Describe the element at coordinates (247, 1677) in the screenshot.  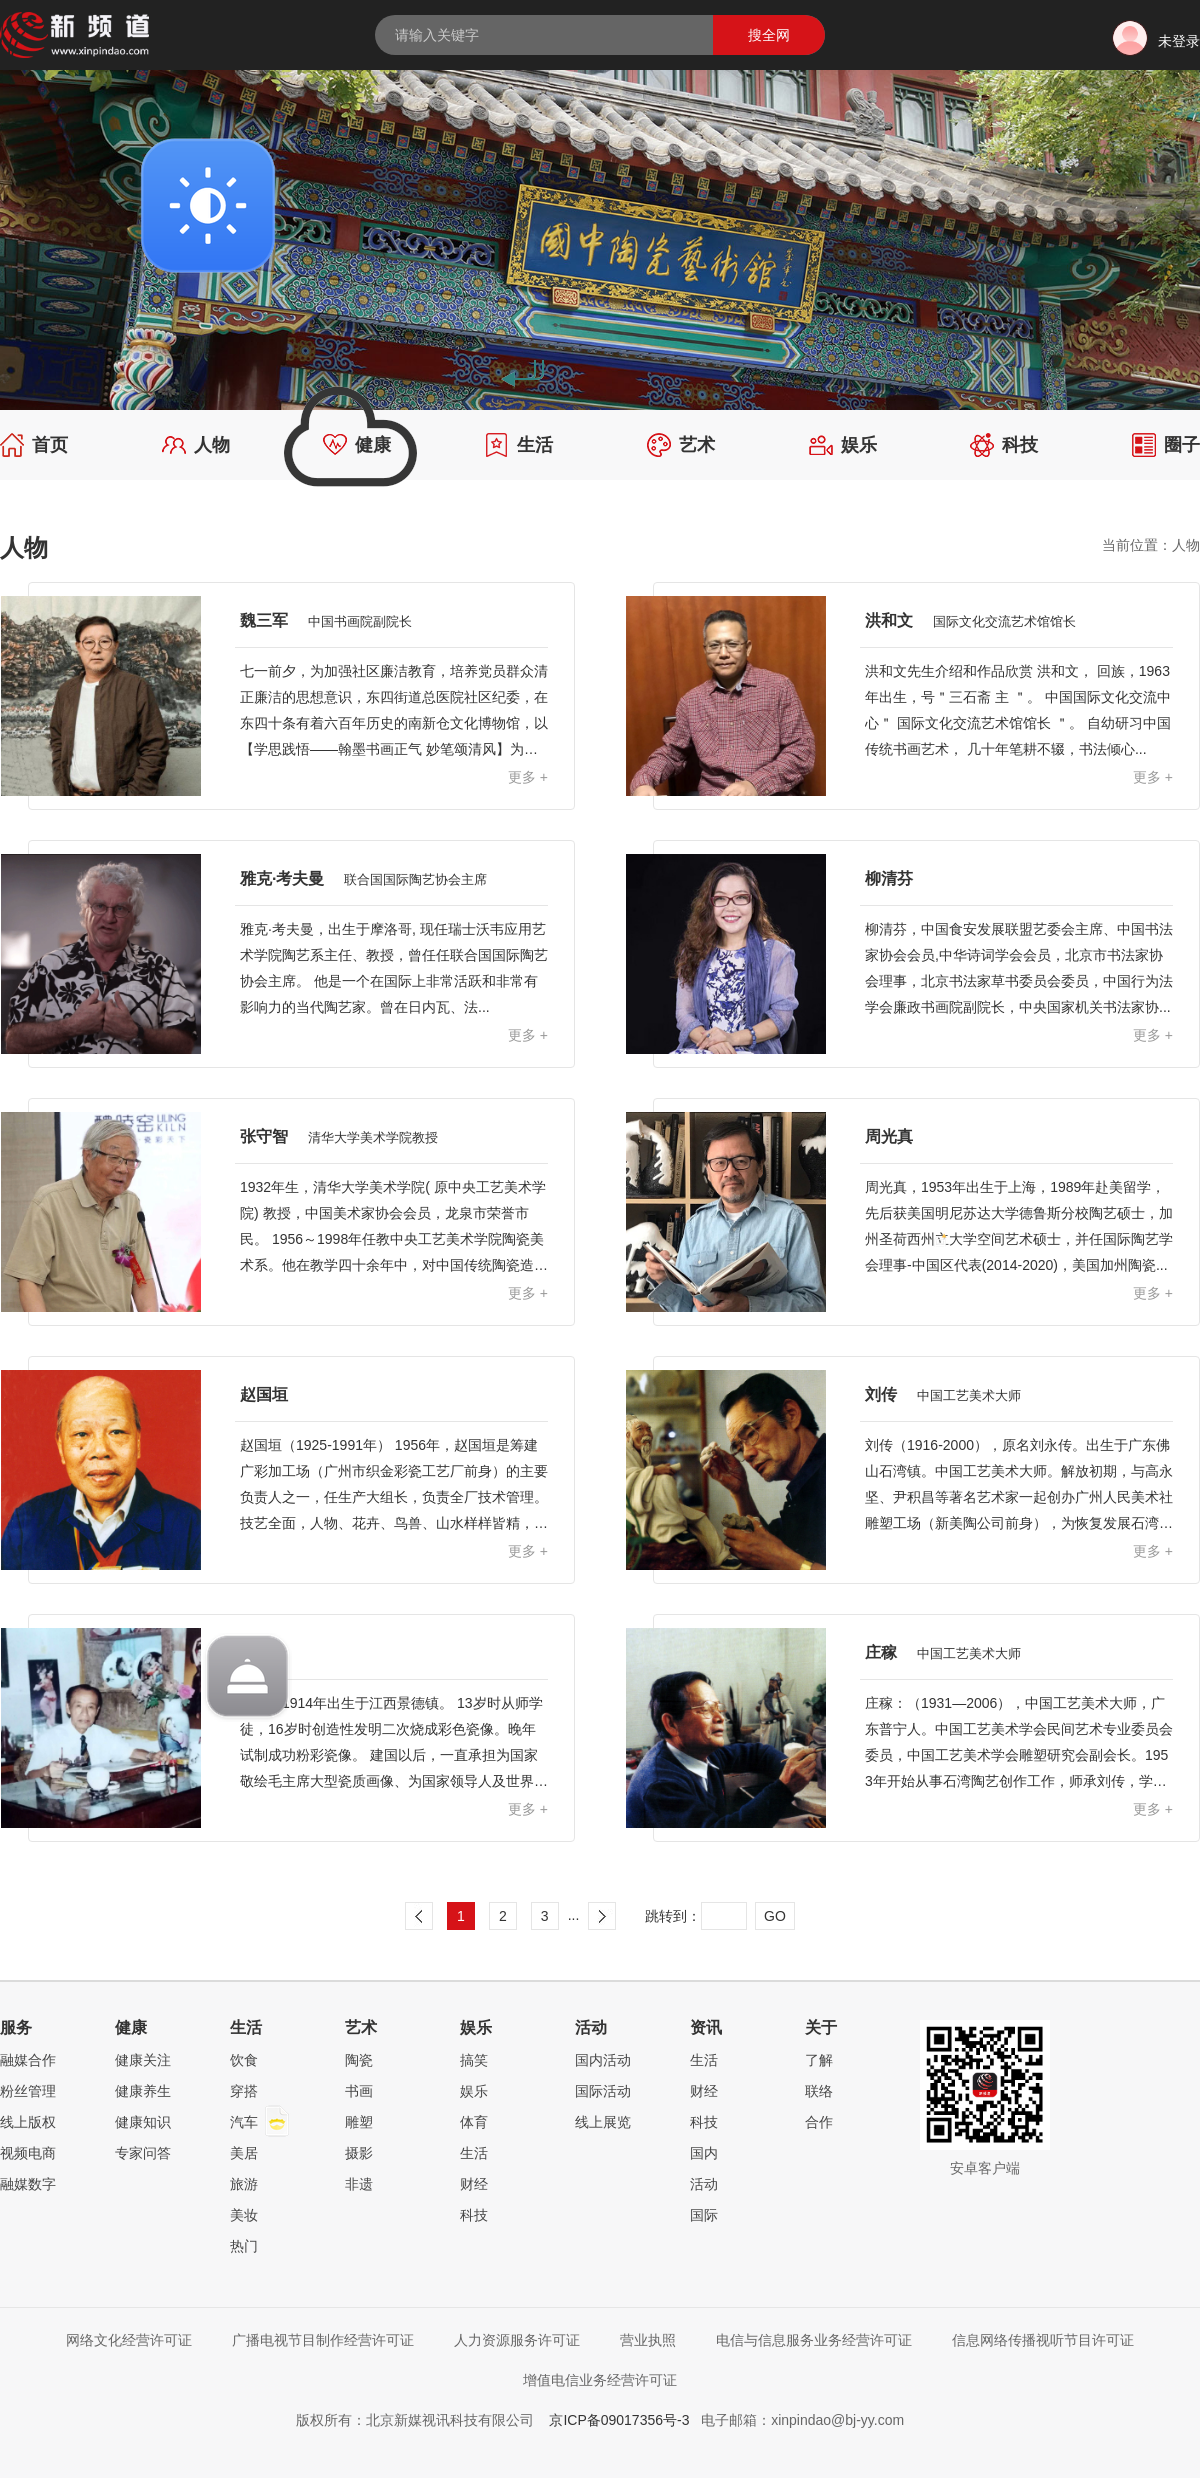
I see `access session services preferences` at that location.